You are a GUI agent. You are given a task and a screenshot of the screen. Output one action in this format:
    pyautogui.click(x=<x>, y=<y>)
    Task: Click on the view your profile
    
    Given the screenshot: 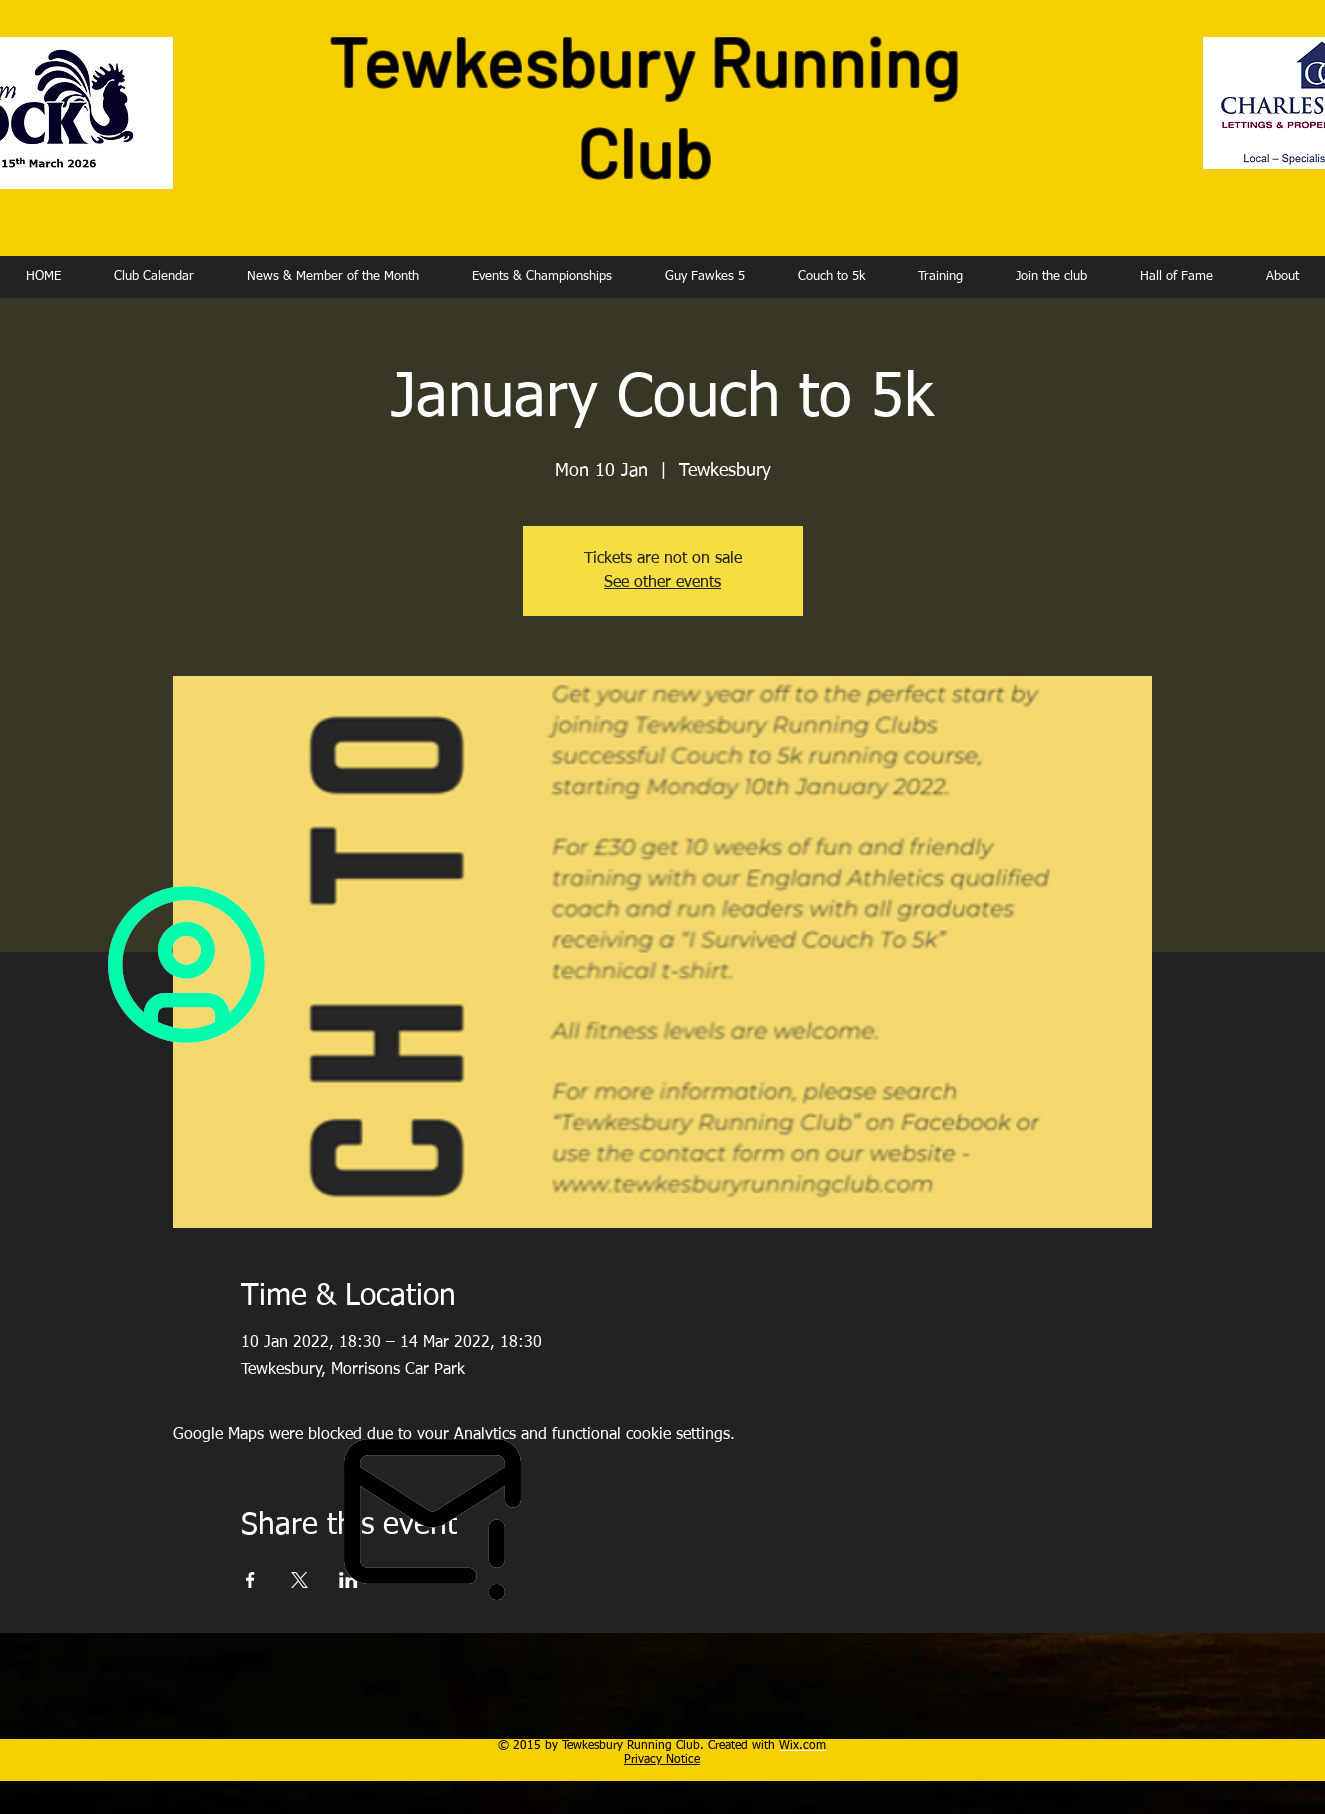 What is the action you would take?
    pyautogui.click(x=186, y=964)
    